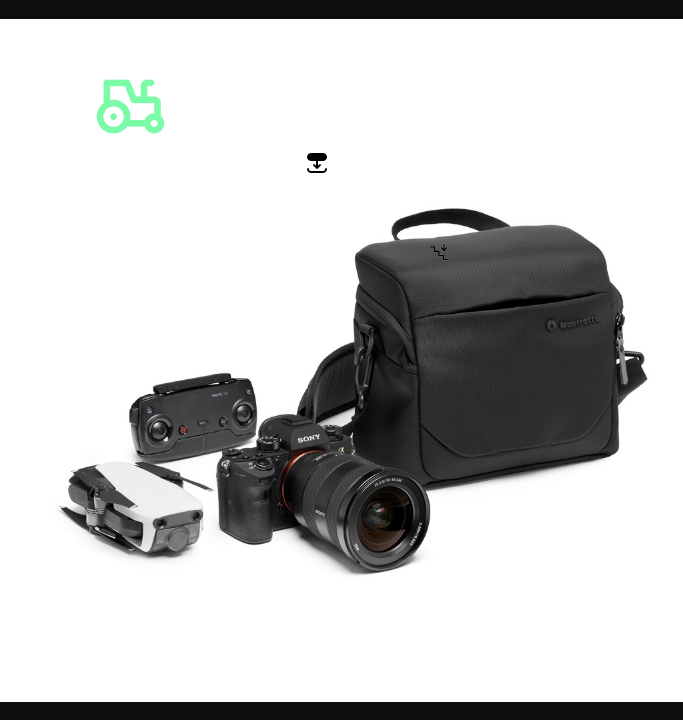 This screenshot has height=720, width=683. Describe the element at coordinates (439, 252) in the screenshot. I see `navigate to a lower floor` at that location.